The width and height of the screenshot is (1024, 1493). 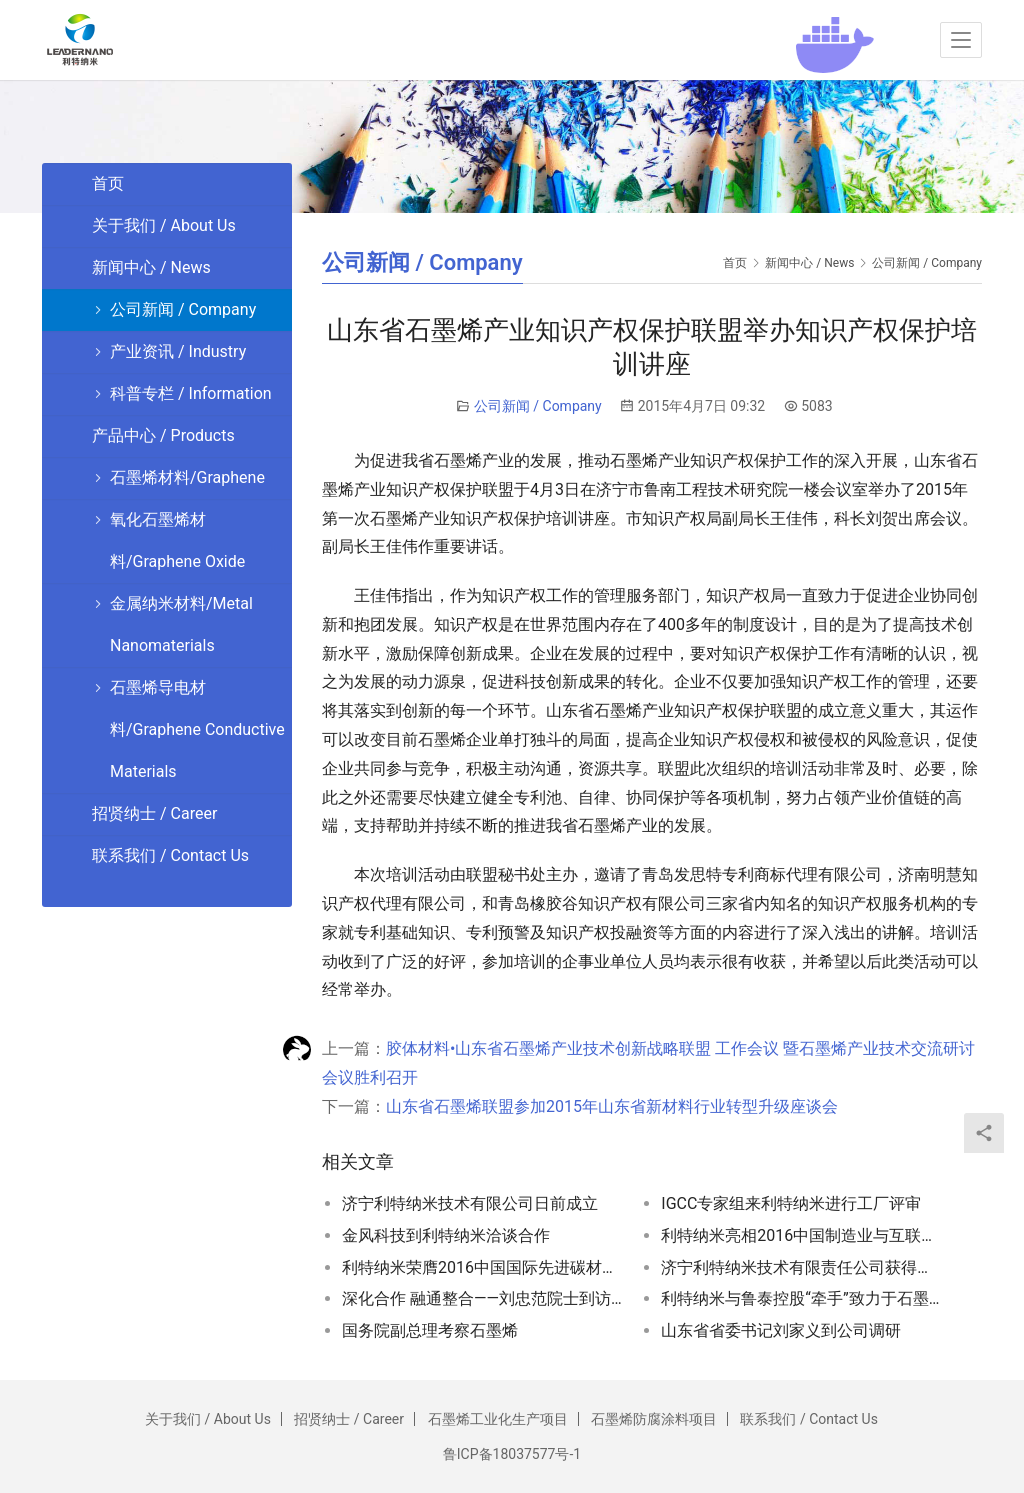 I want to click on coderabbit logo - ai-powered code review platform, so click(x=297, y=1048).